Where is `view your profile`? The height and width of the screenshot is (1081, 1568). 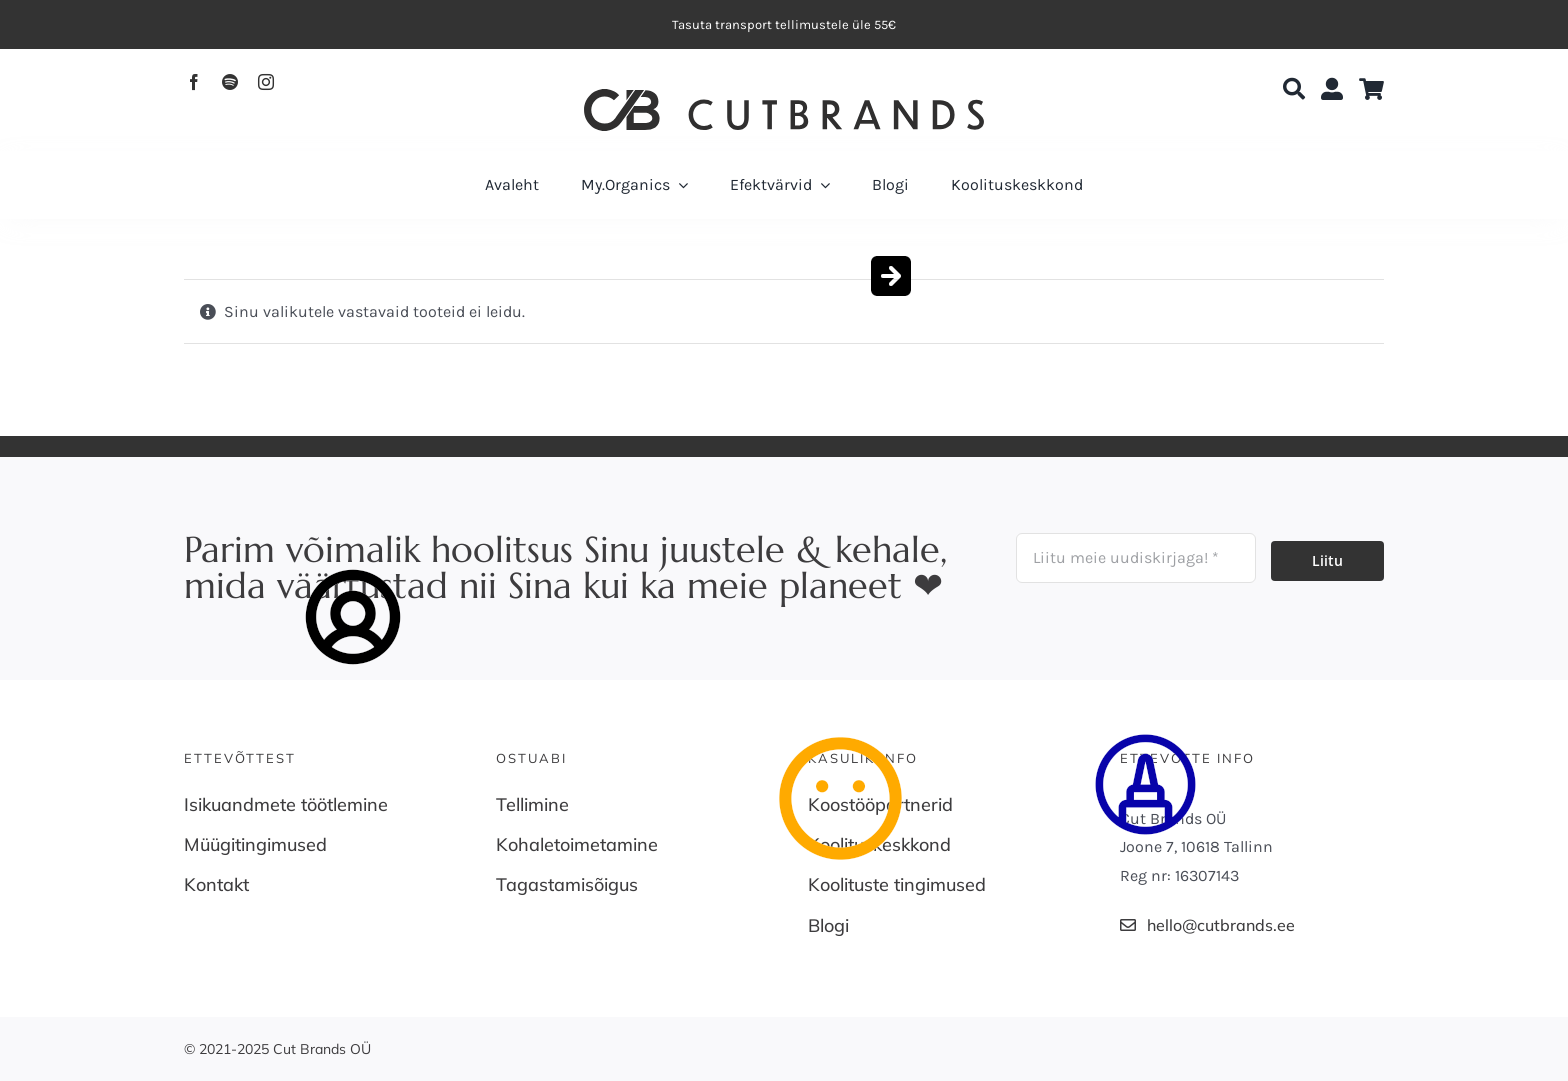
view your profile is located at coordinates (353, 617).